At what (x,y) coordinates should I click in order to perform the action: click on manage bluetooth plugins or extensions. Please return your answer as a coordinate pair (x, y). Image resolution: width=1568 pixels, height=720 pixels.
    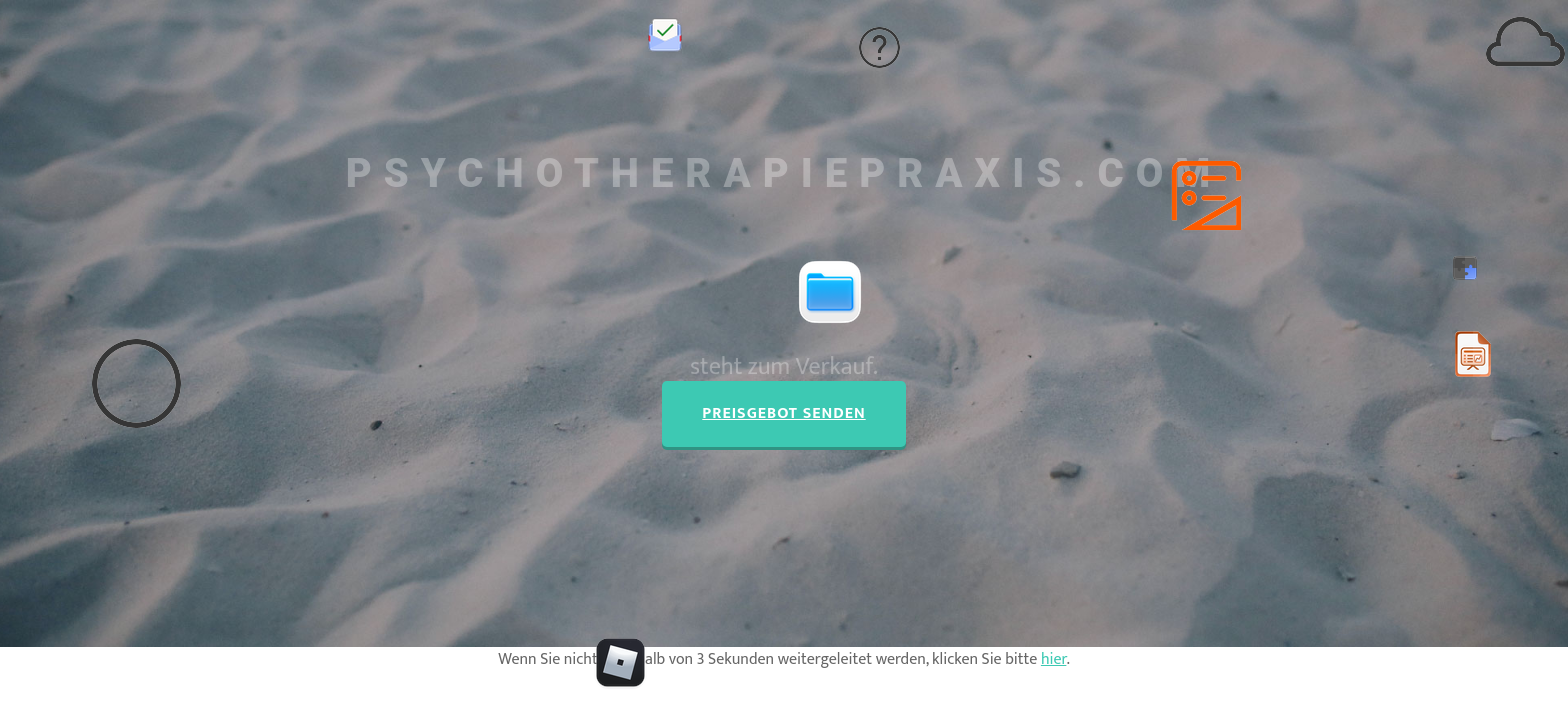
    Looking at the image, I should click on (1465, 268).